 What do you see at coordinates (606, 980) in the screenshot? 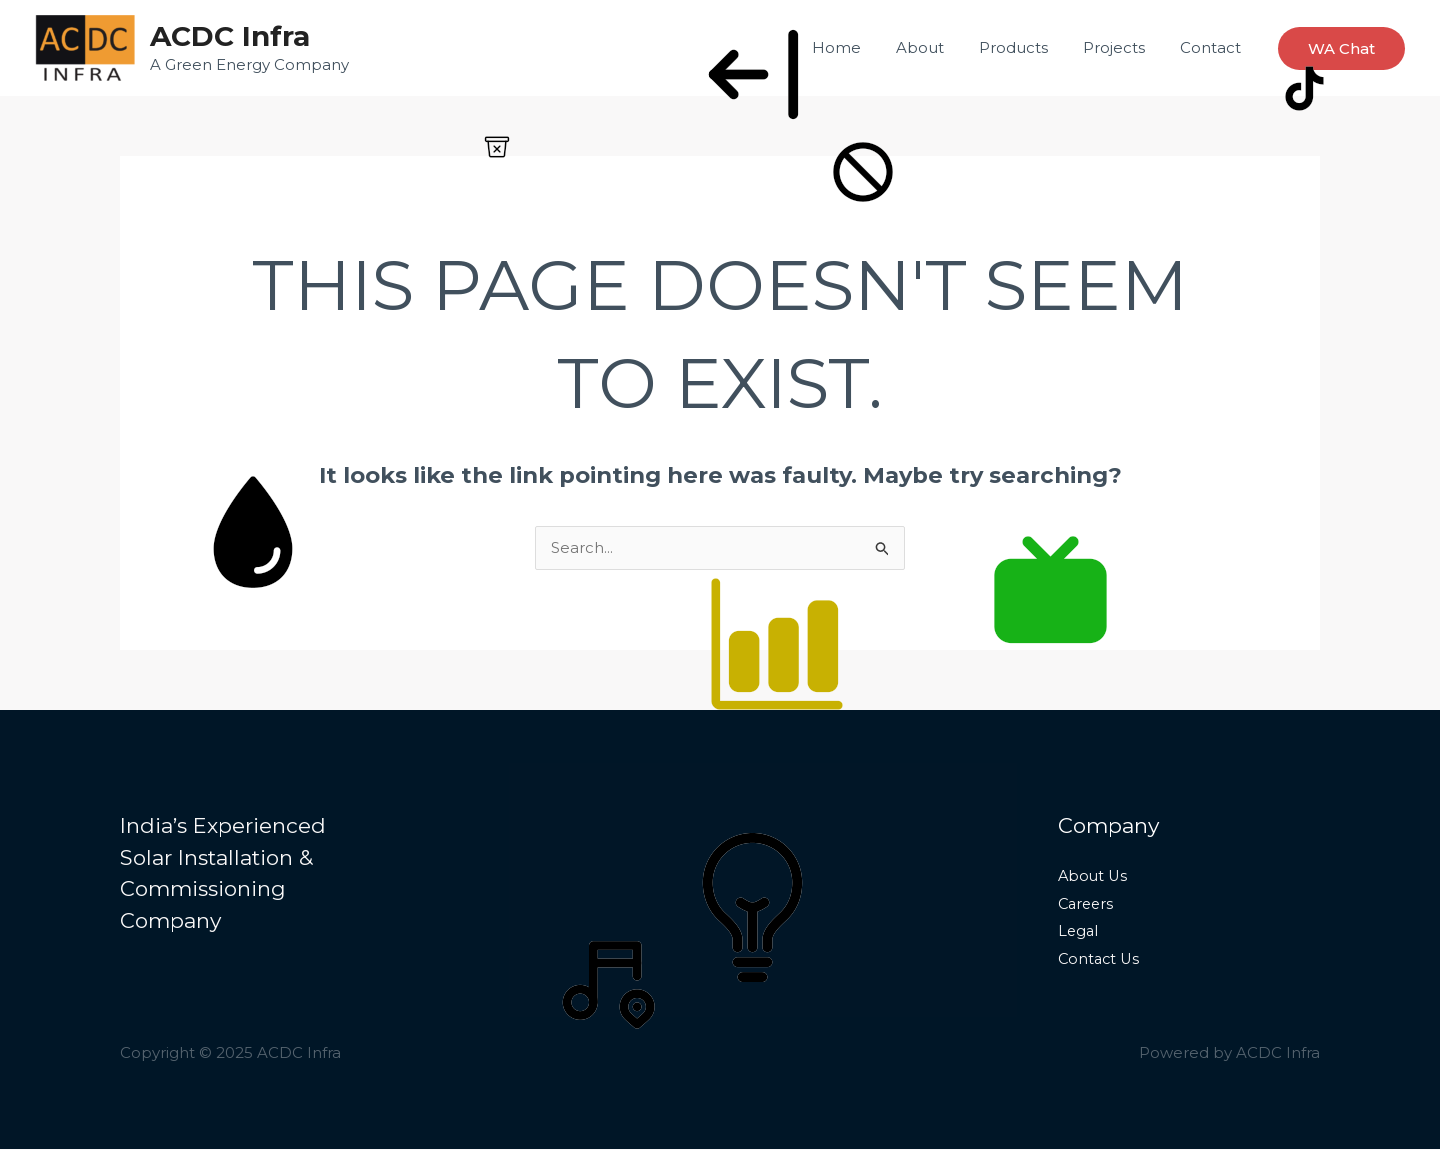
I see `view music tagged with a location` at bounding box center [606, 980].